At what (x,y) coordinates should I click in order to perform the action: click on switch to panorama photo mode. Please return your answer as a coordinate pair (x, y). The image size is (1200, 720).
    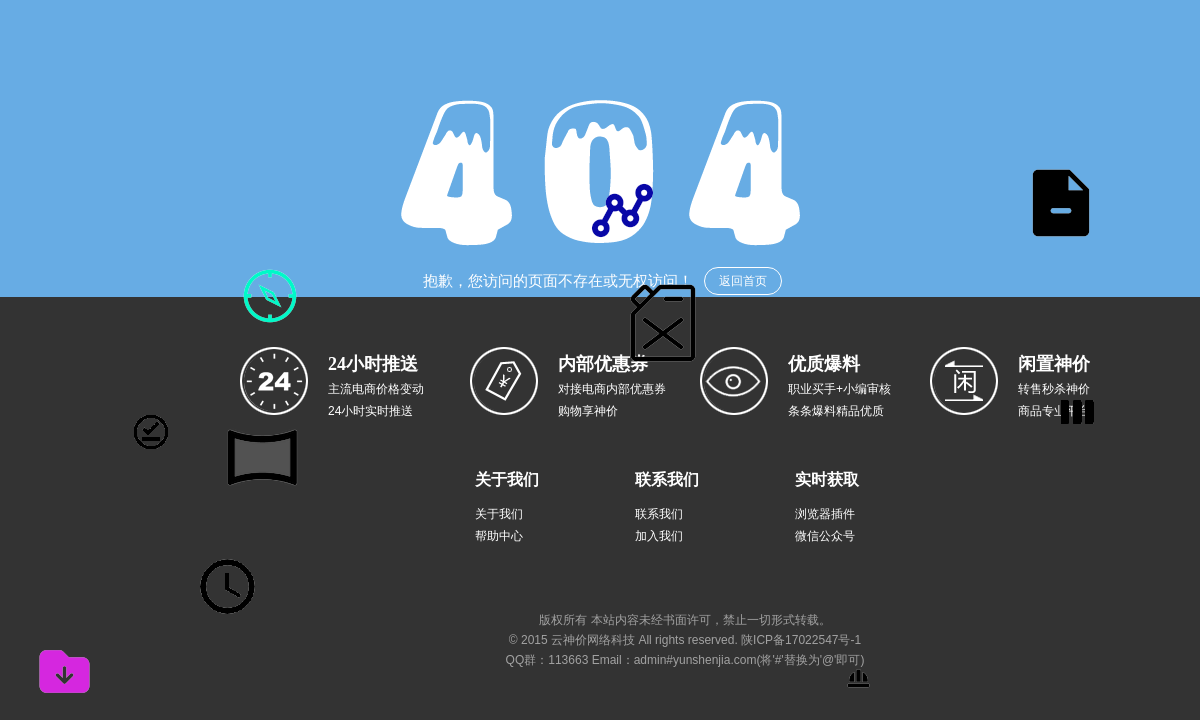
    Looking at the image, I should click on (262, 457).